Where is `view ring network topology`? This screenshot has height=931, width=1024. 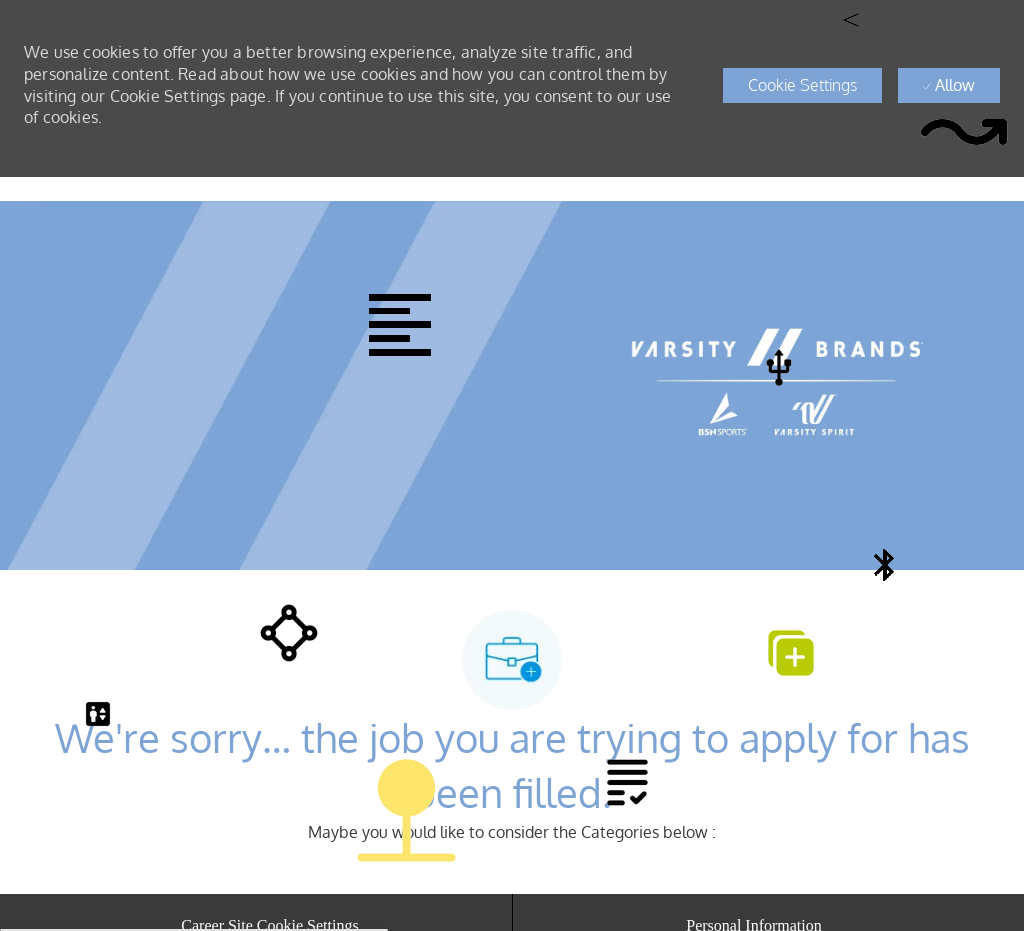
view ring network topology is located at coordinates (289, 633).